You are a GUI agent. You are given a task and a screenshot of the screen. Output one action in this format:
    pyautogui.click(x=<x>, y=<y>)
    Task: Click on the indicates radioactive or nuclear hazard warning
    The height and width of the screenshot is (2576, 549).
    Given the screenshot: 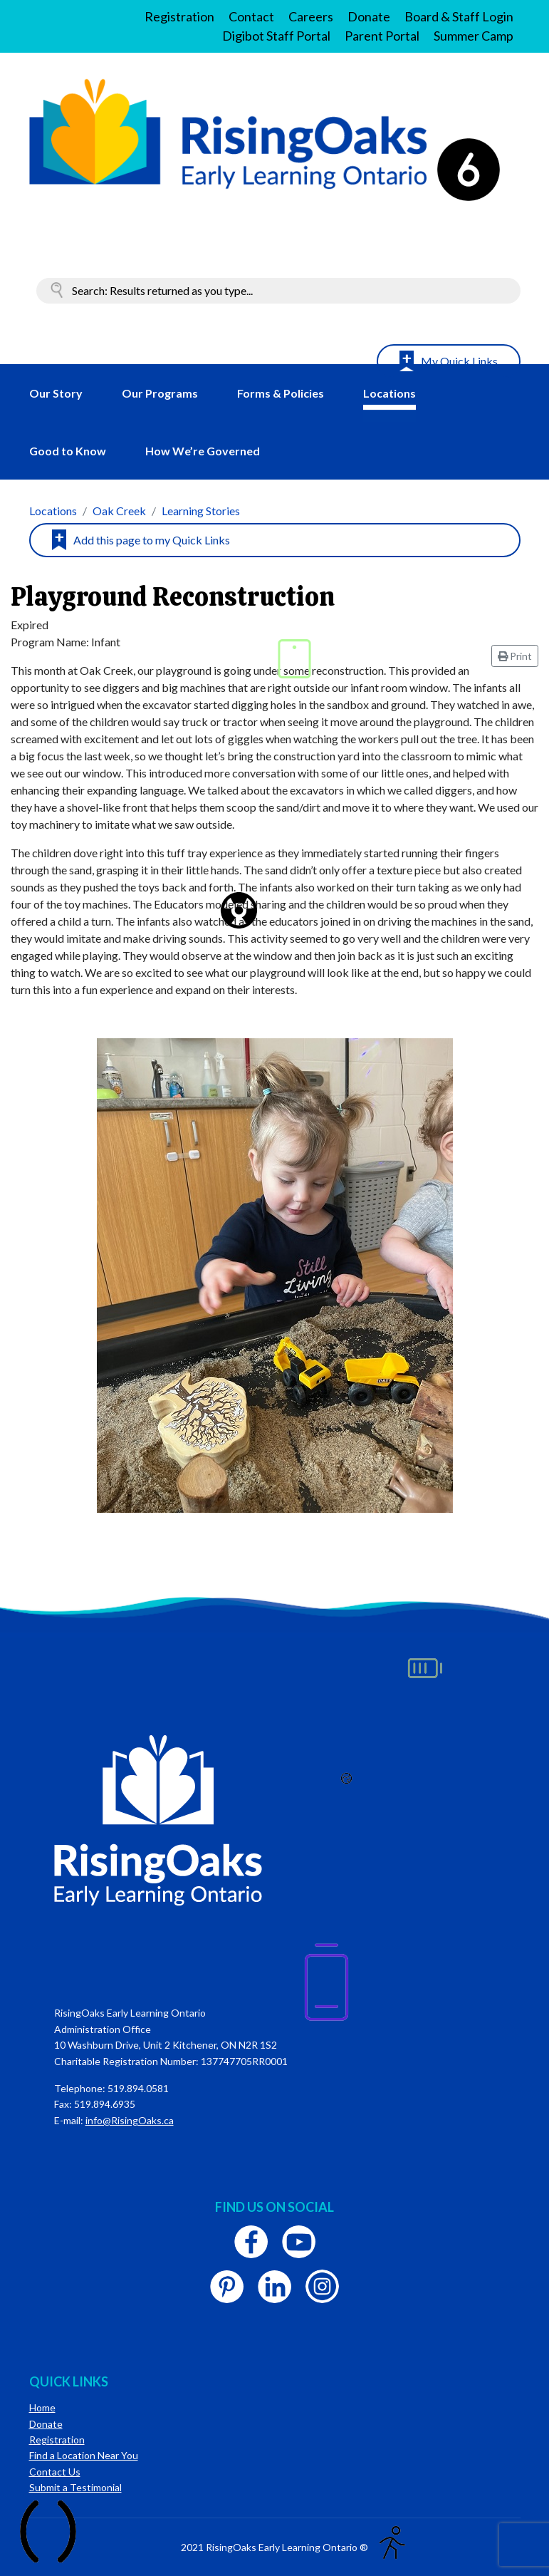 What is the action you would take?
    pyautogui.click(x=239, y=910)
    